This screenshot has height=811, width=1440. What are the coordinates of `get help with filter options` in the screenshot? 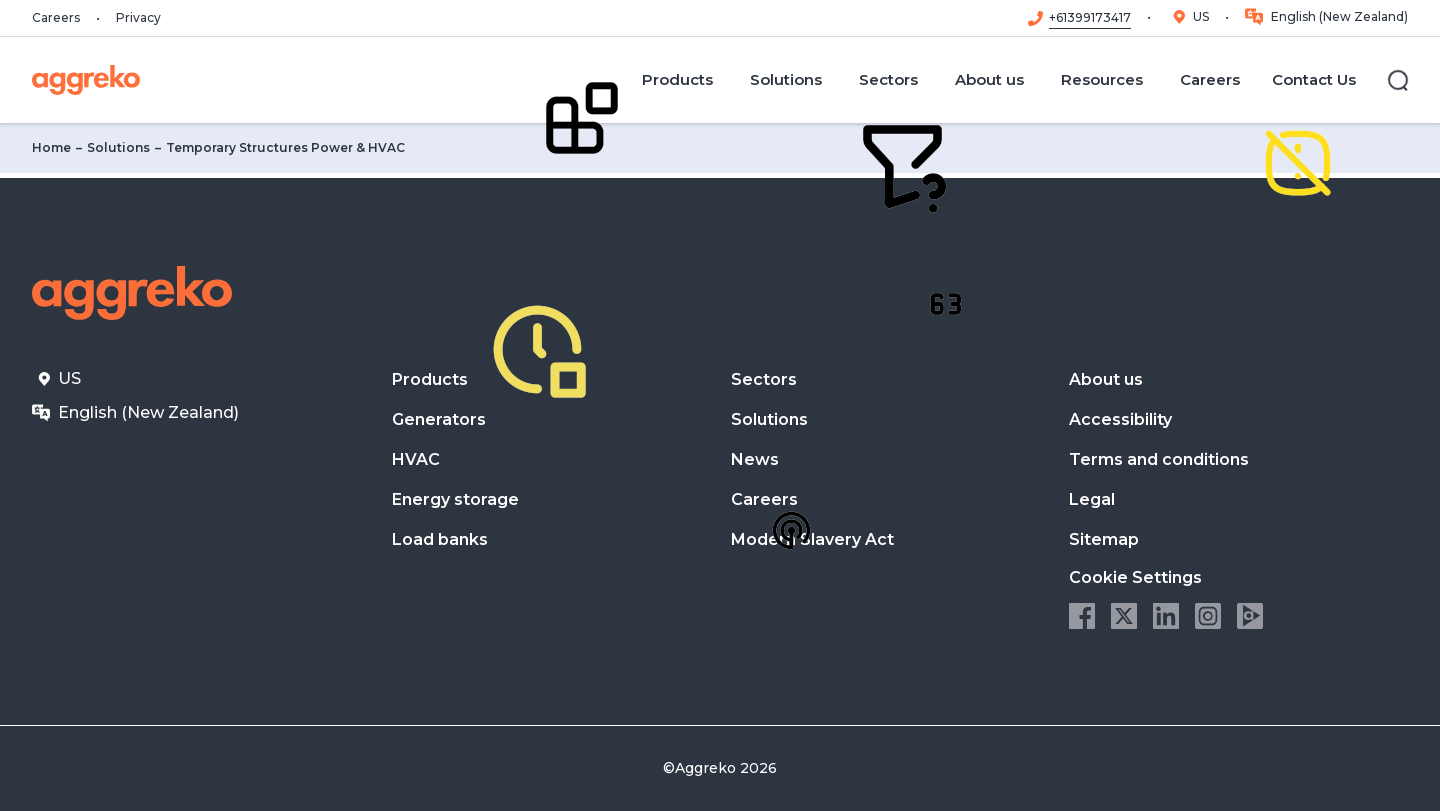 It's located at (902, 164).